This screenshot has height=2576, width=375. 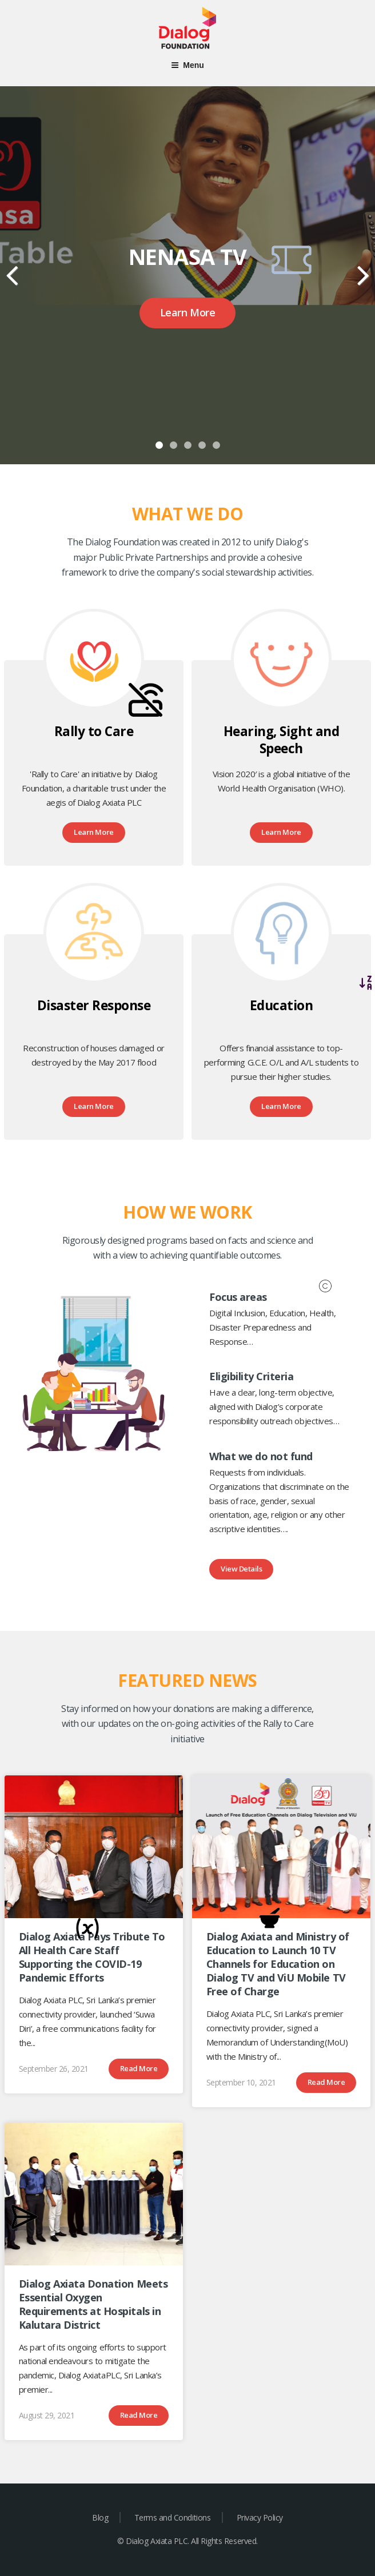 What do you see at coordinates (366, 983) in the screenshot?
I see `sort items alphabetically from Z to A` at bounding box center [366, 983].